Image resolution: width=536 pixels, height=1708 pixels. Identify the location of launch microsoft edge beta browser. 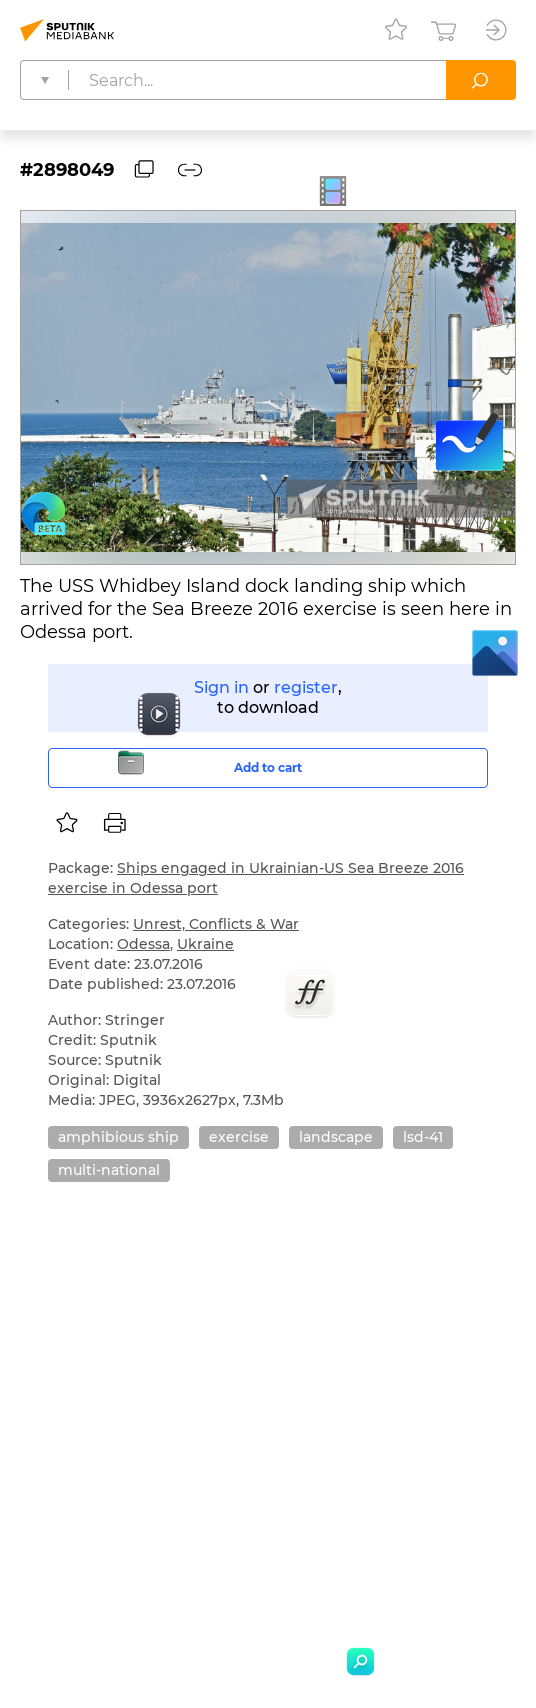
(43, 513).